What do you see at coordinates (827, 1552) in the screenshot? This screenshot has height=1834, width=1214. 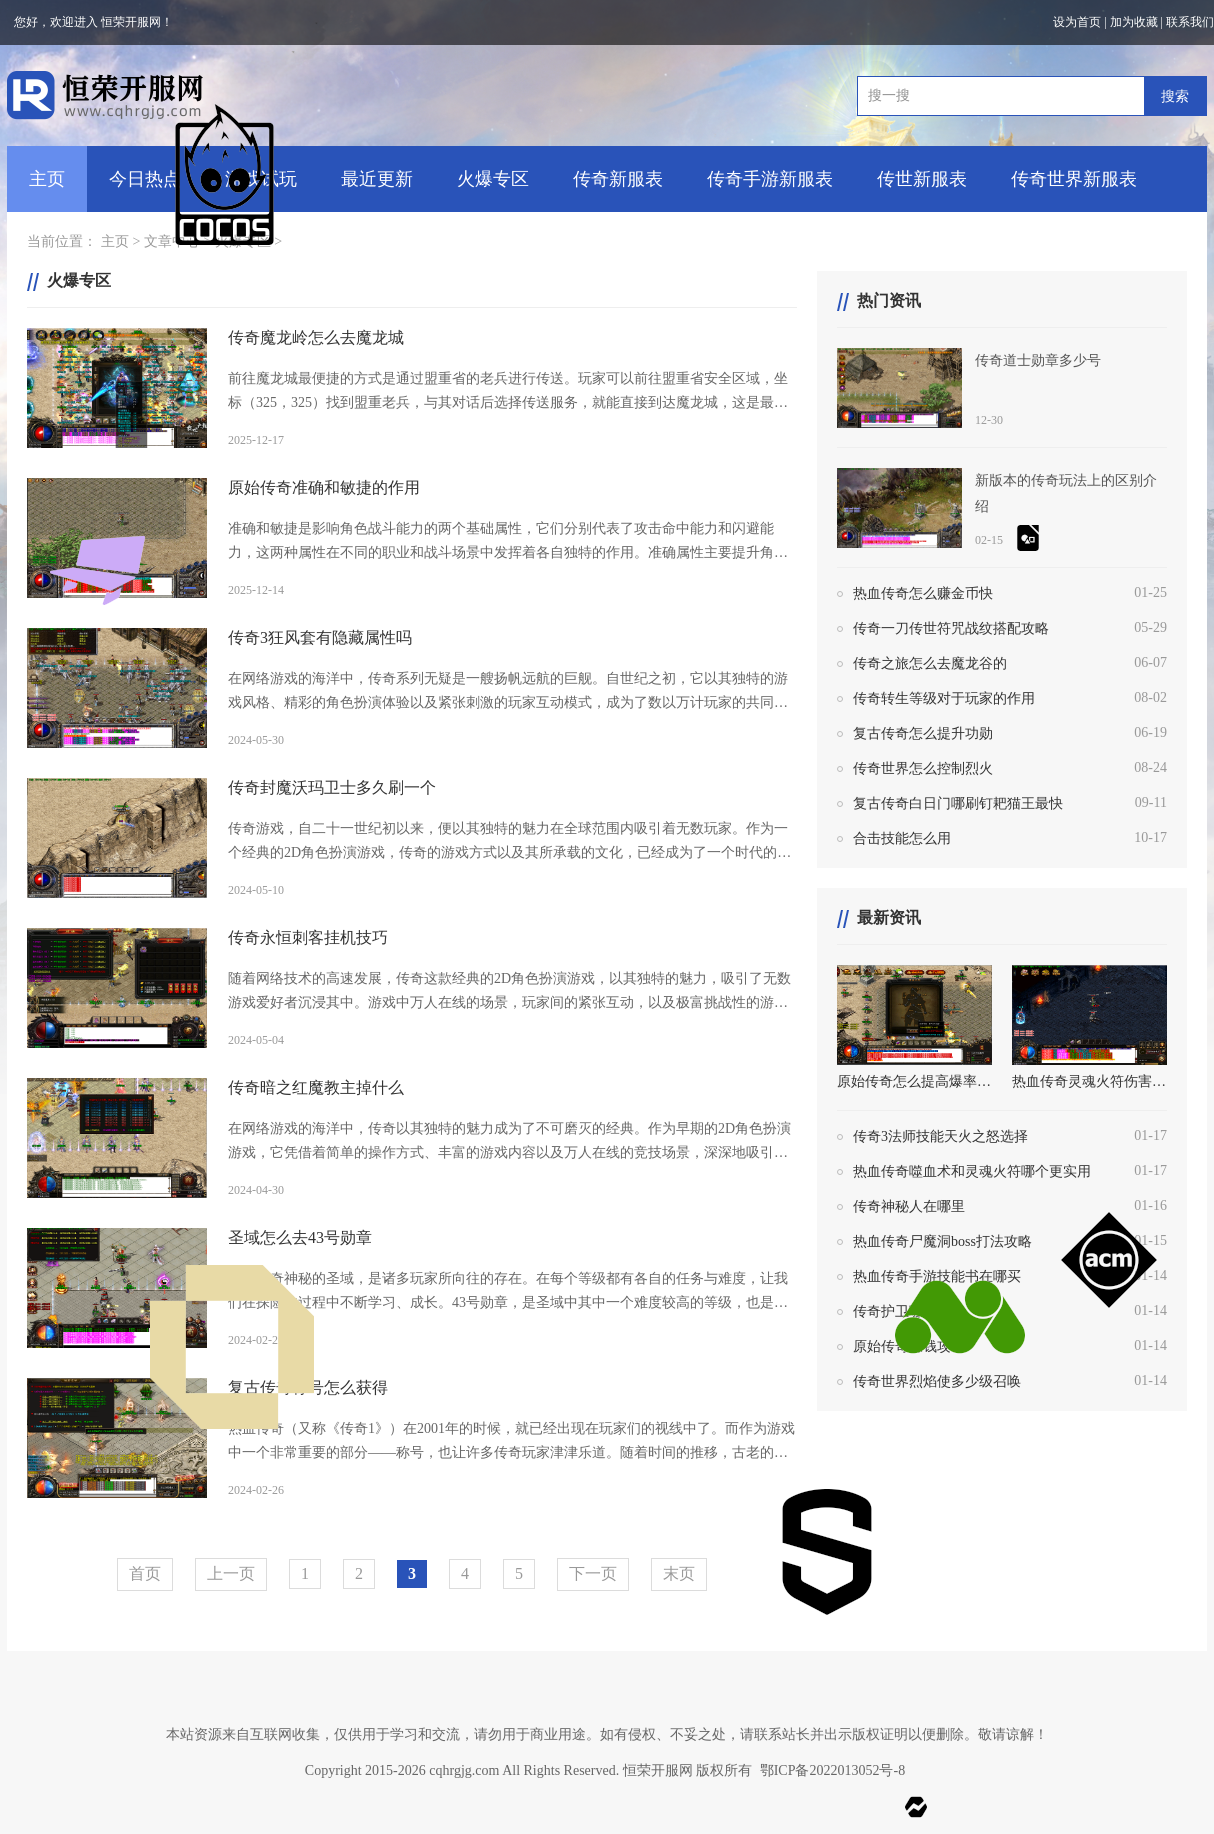 I see `symphony messaging platform logo` at bounding box center [827, 1552].